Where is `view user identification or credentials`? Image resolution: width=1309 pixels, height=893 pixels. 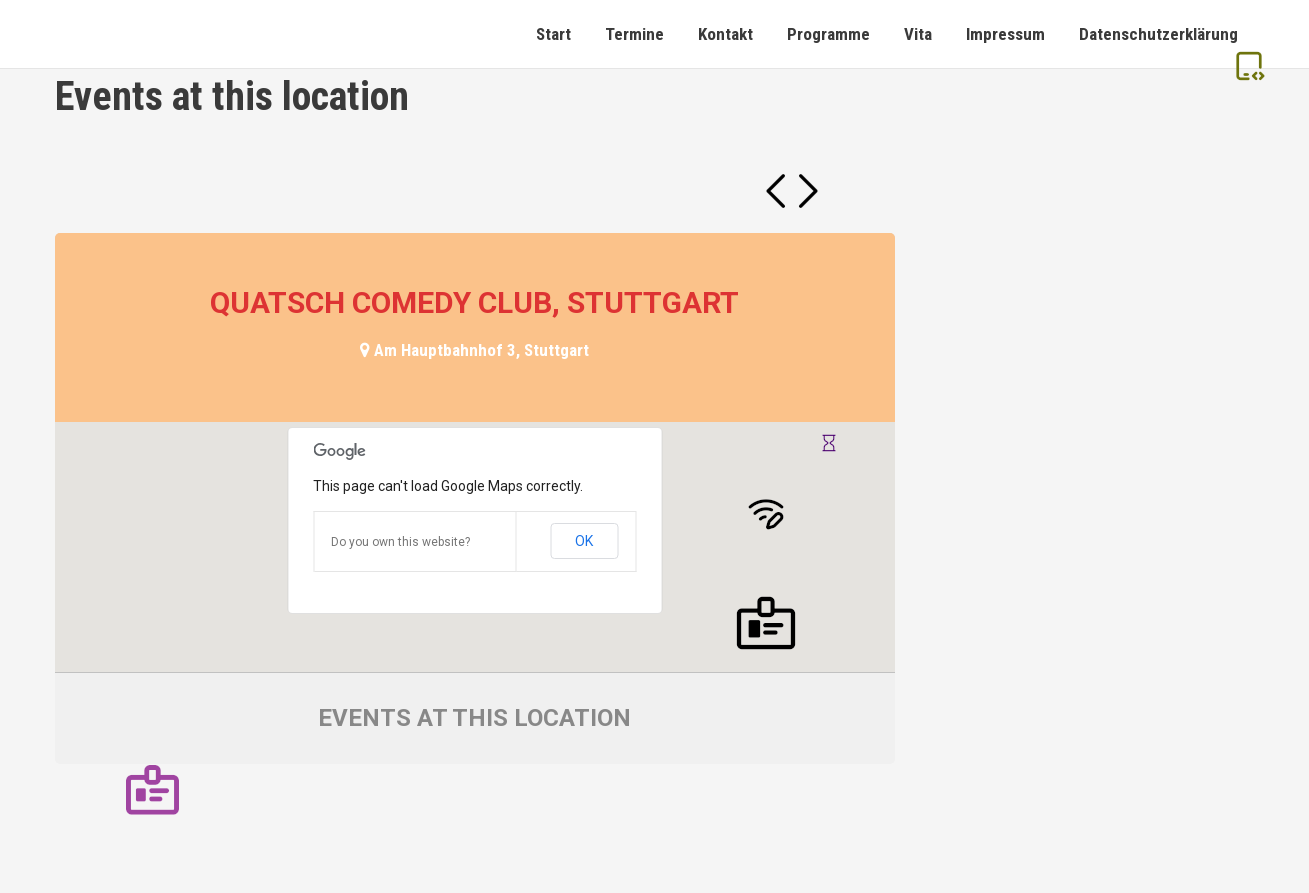 view user identification or credentials is located at coordinates (766, 623).